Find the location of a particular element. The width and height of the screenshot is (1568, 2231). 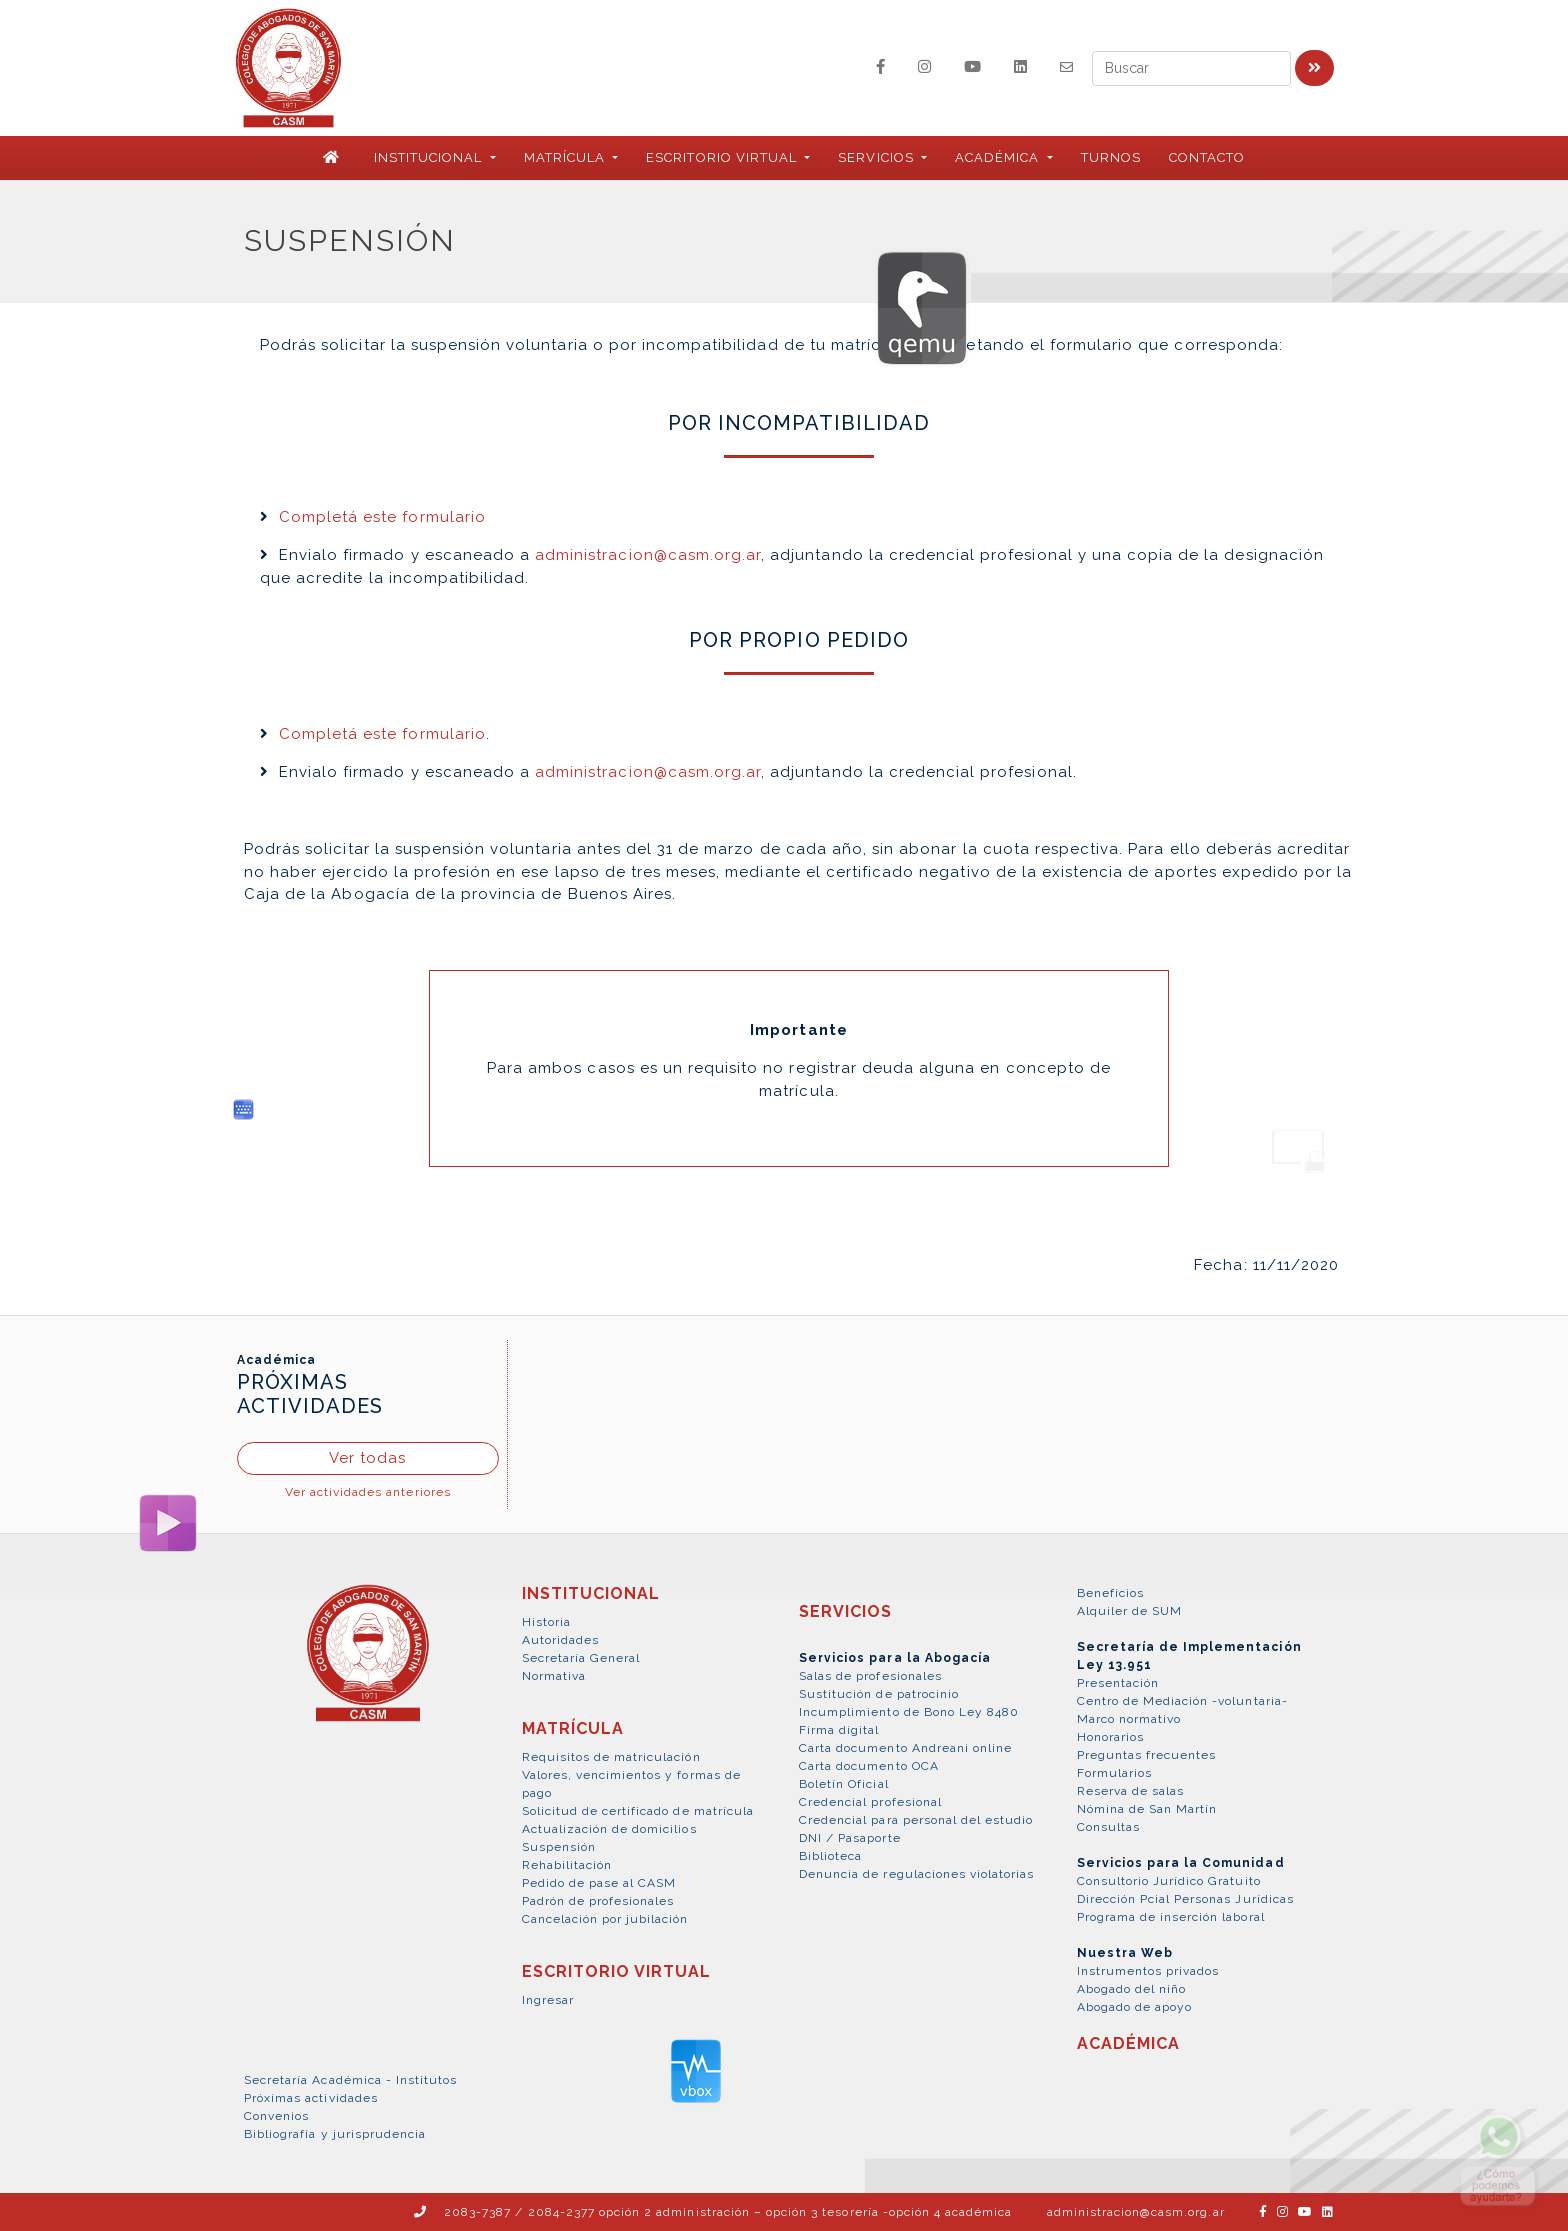

virtualbox virtual machine configuration file is located at coordinates (696, 2071).